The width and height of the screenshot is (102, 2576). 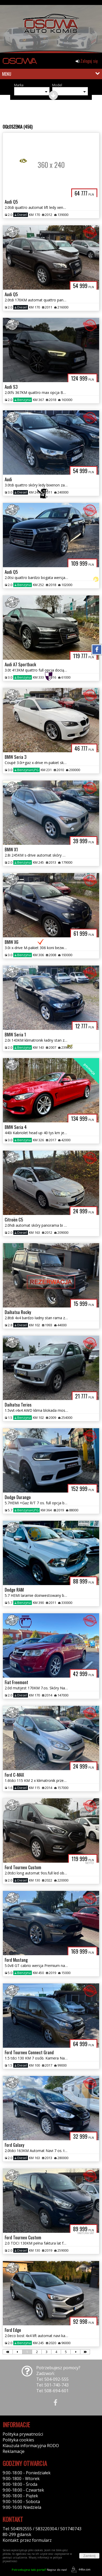 What do you see at coordinates (25, 1622) in the screenshot?
I see `view inventory or storage container` at bounding box center [25, 1622].